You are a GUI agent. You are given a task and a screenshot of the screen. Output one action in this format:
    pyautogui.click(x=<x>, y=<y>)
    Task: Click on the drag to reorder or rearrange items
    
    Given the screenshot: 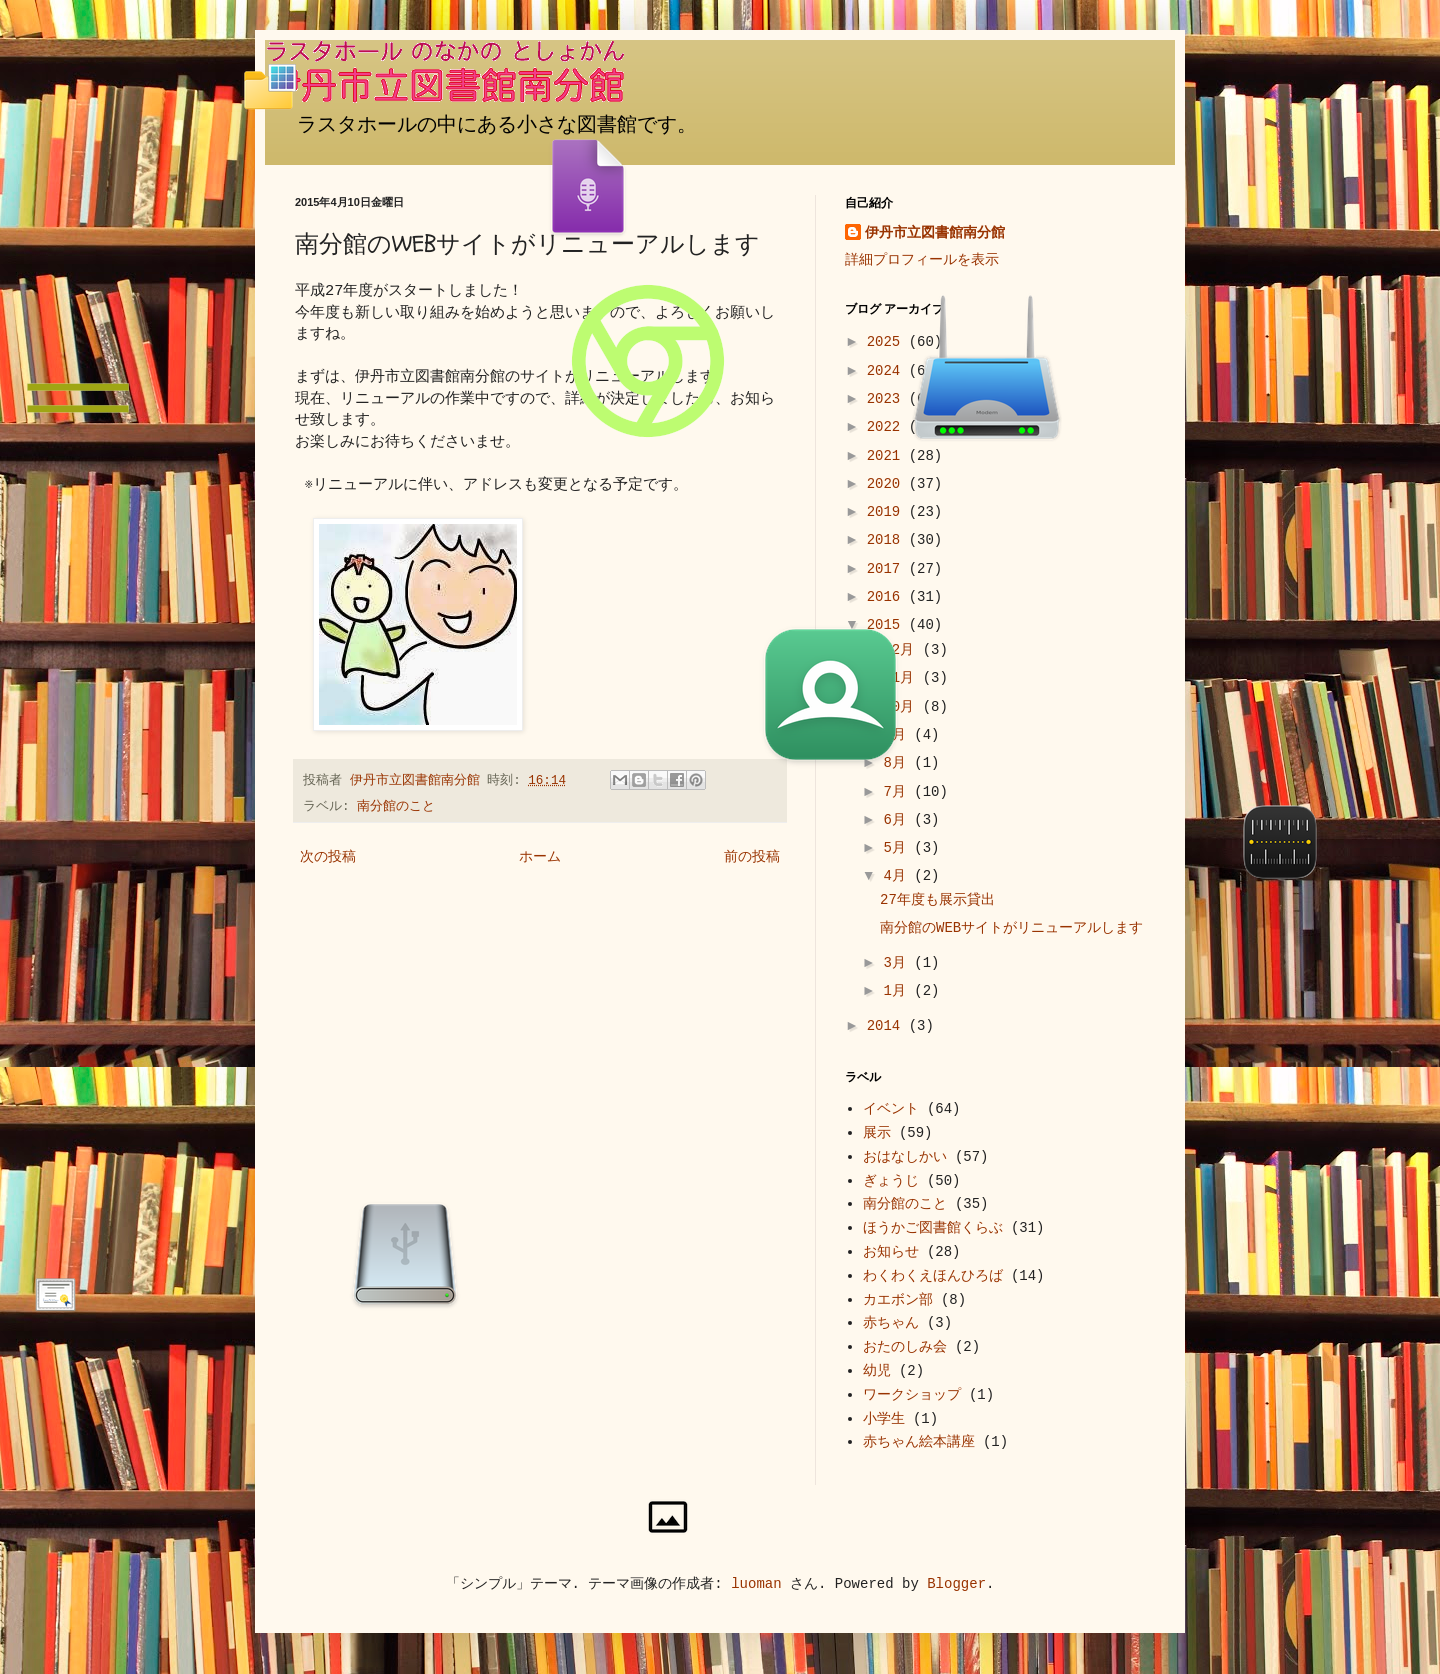 What is the action you would take?
    pyautogui.click(x=78, y=398)
    